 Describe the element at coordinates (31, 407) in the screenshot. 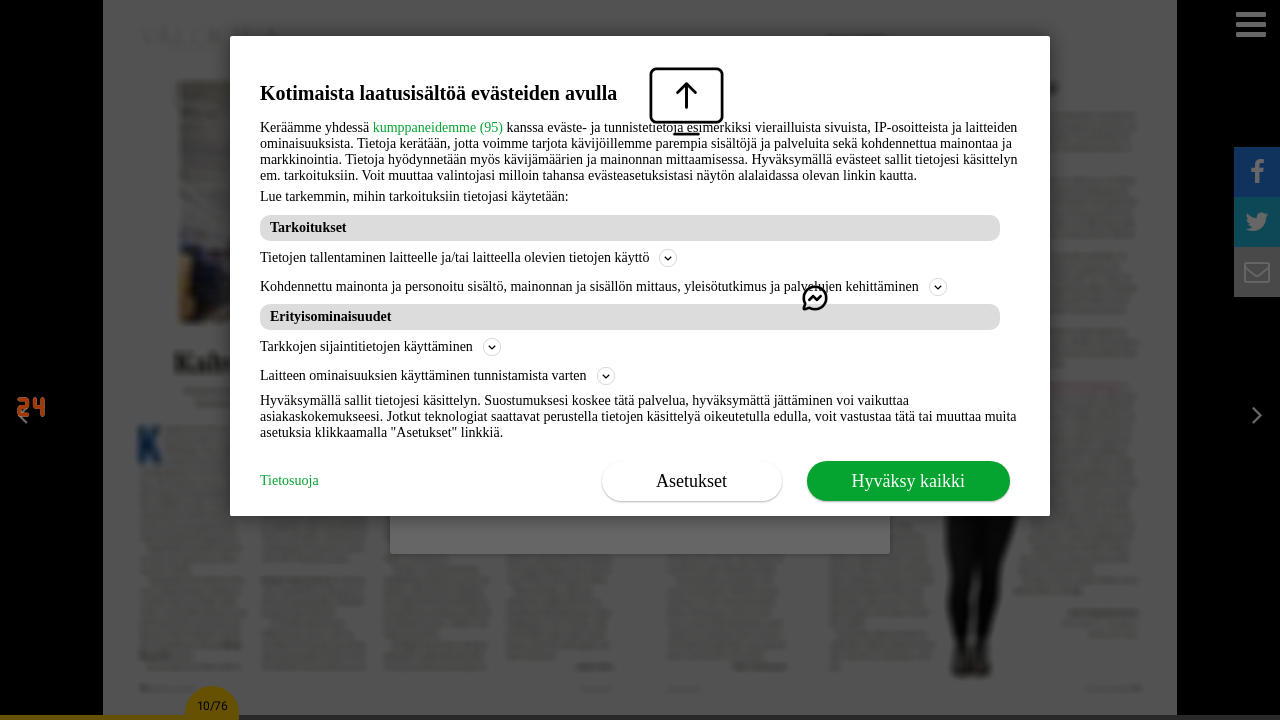

I see `indicates 24-hour time format or availability` at that location.